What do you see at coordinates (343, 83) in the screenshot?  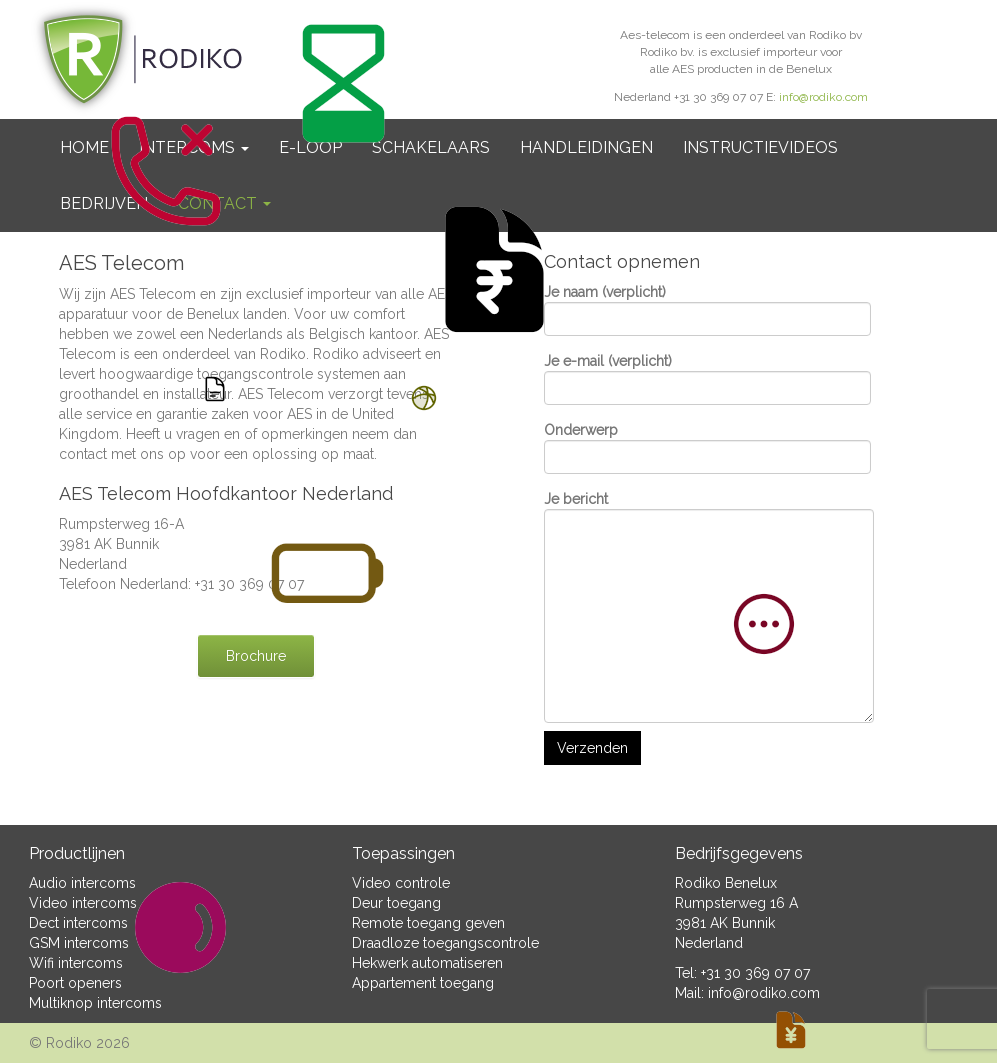 I see `indicates time is running low` at bounding box center [343, 83].